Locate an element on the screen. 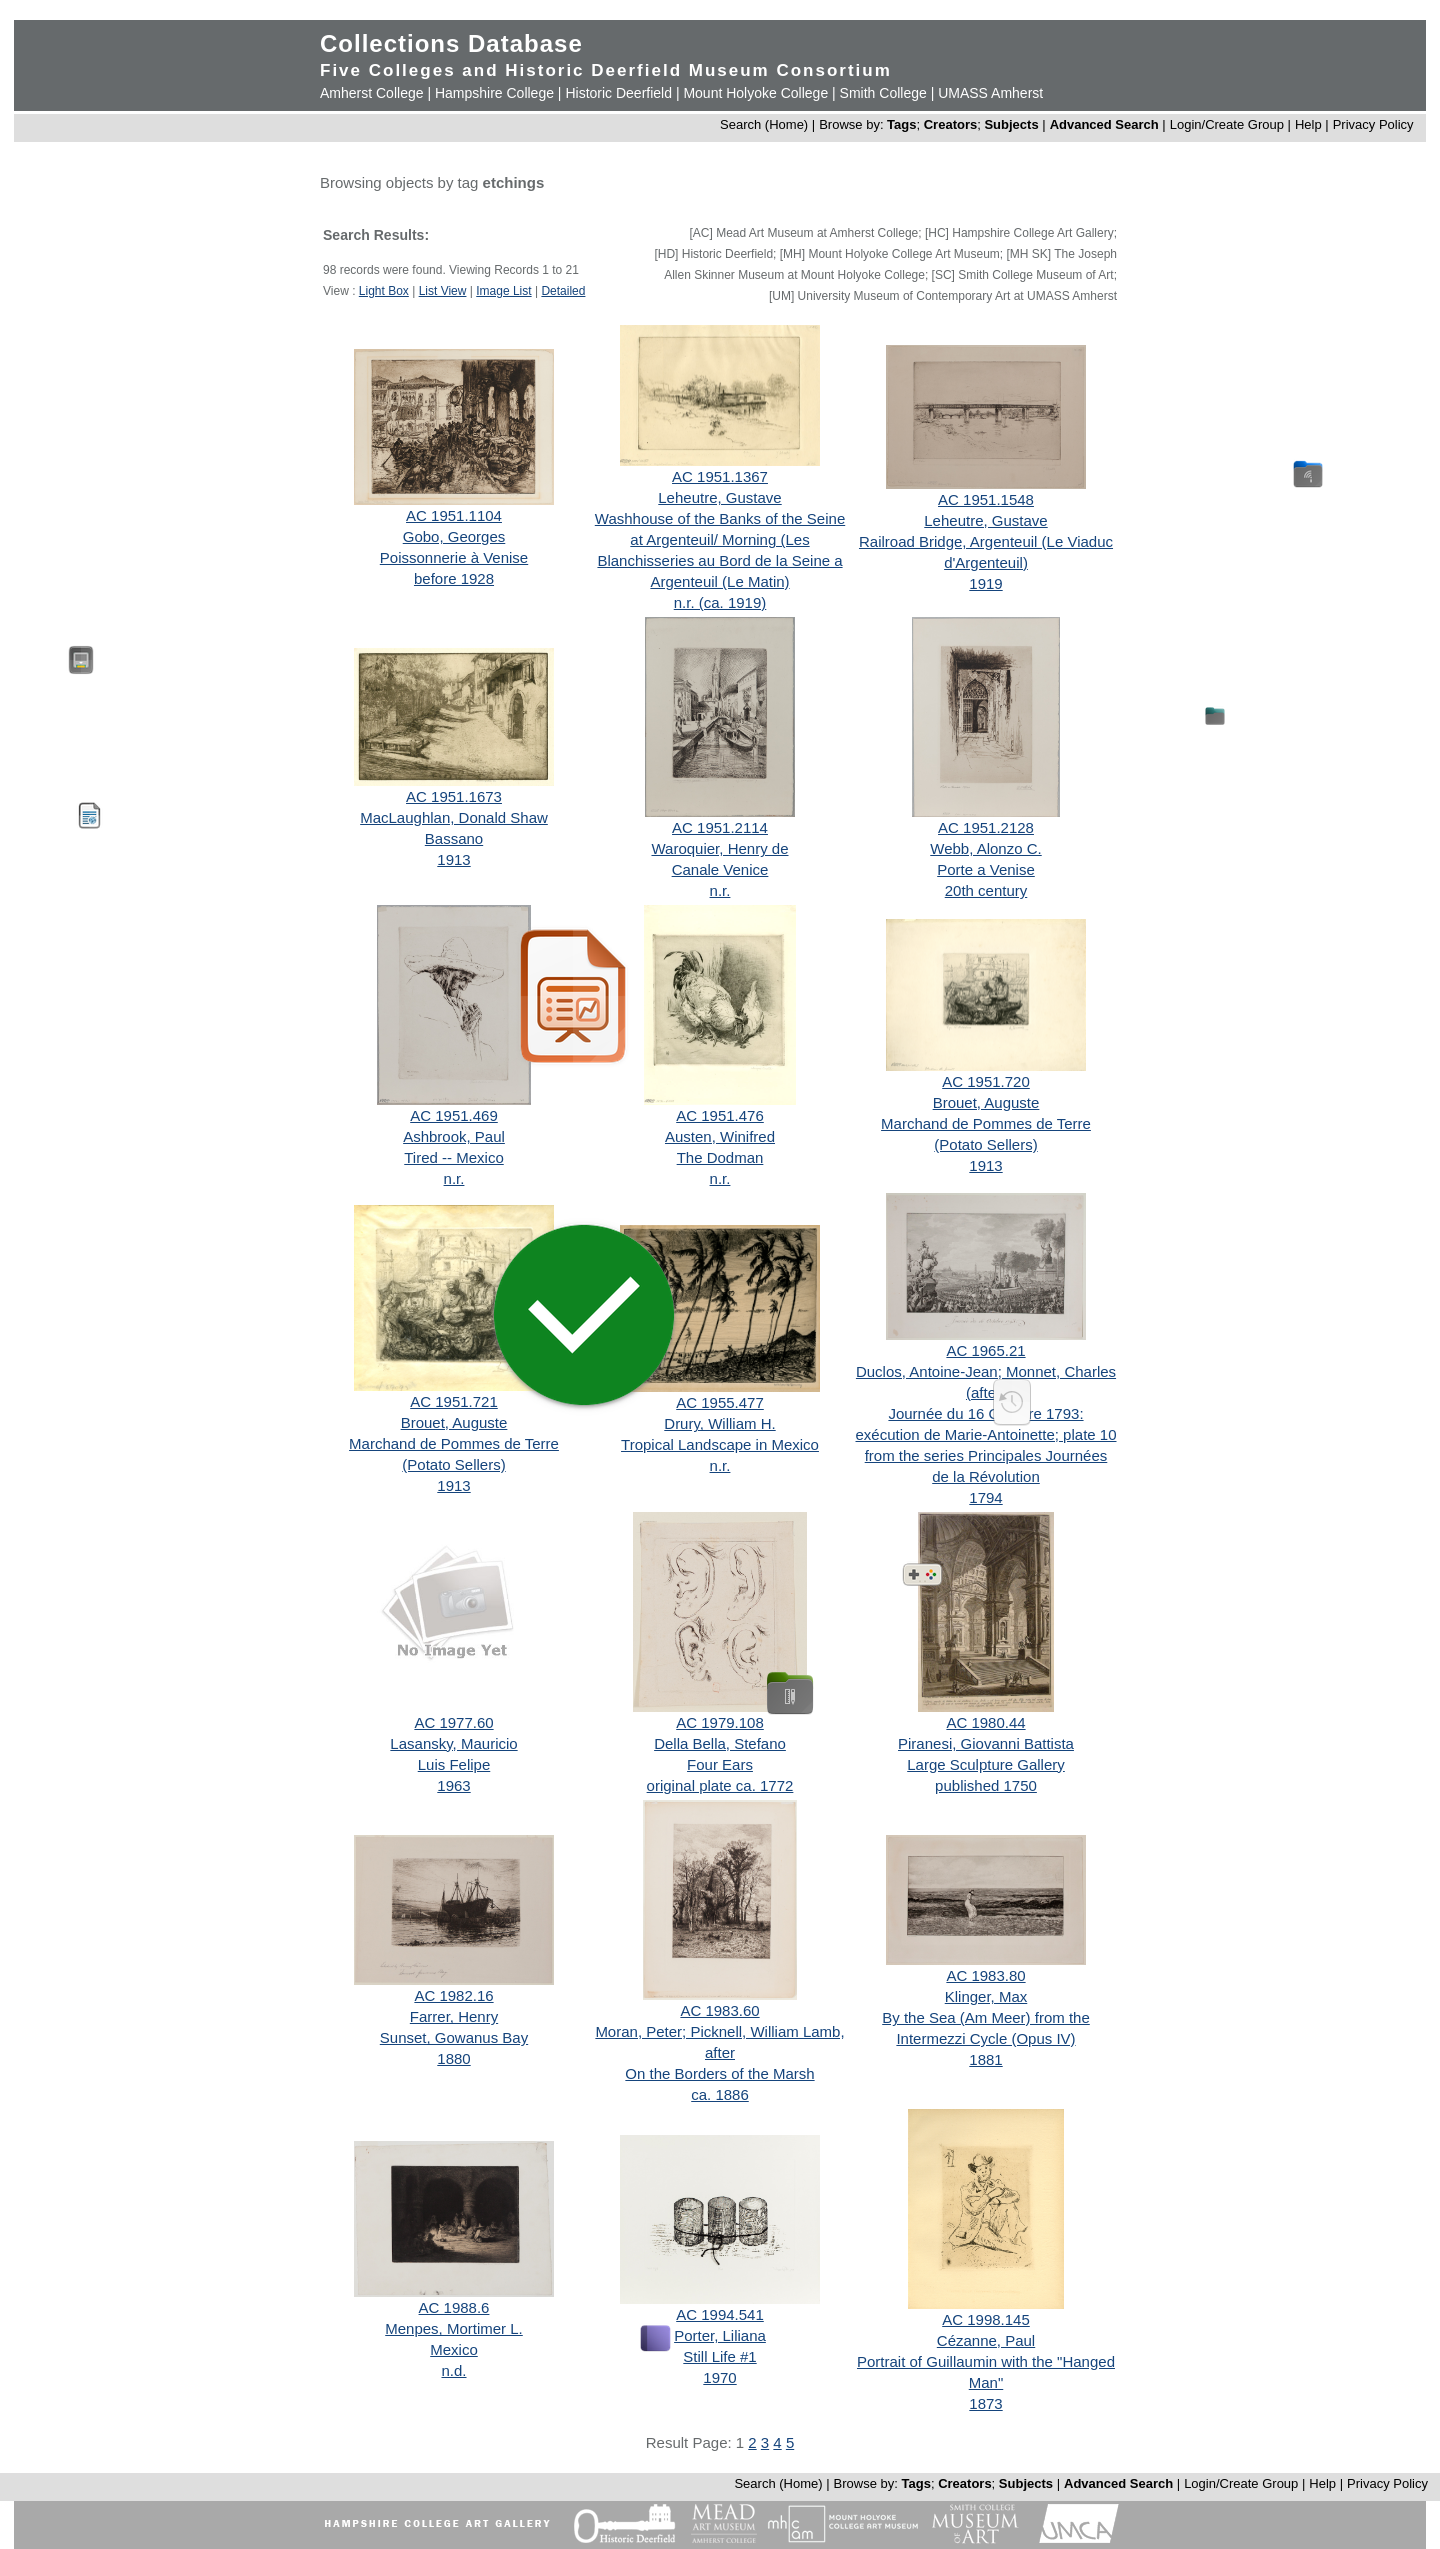 Image resolution: width=1440 pixels, height=2549 pixels. indicates file has been successfully synced is located at coordinates (584, 1315).